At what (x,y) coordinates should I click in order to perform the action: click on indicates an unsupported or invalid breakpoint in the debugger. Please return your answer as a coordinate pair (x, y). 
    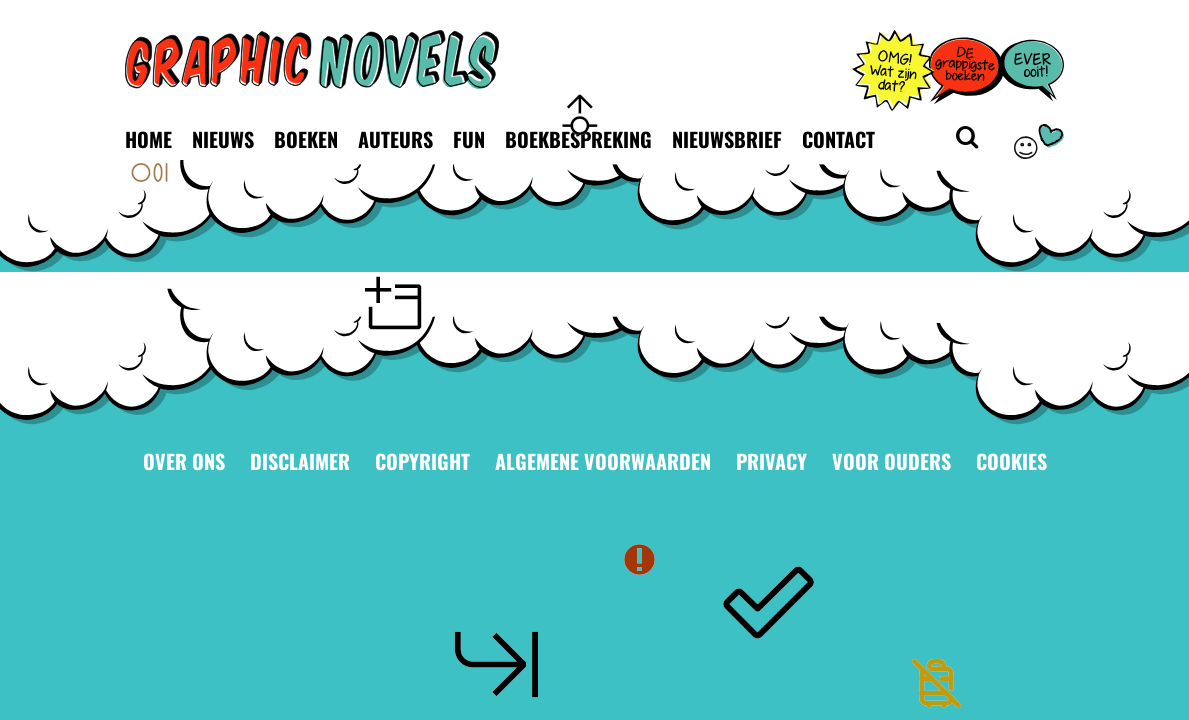
    Looking at the image, I should click on (639, 559).